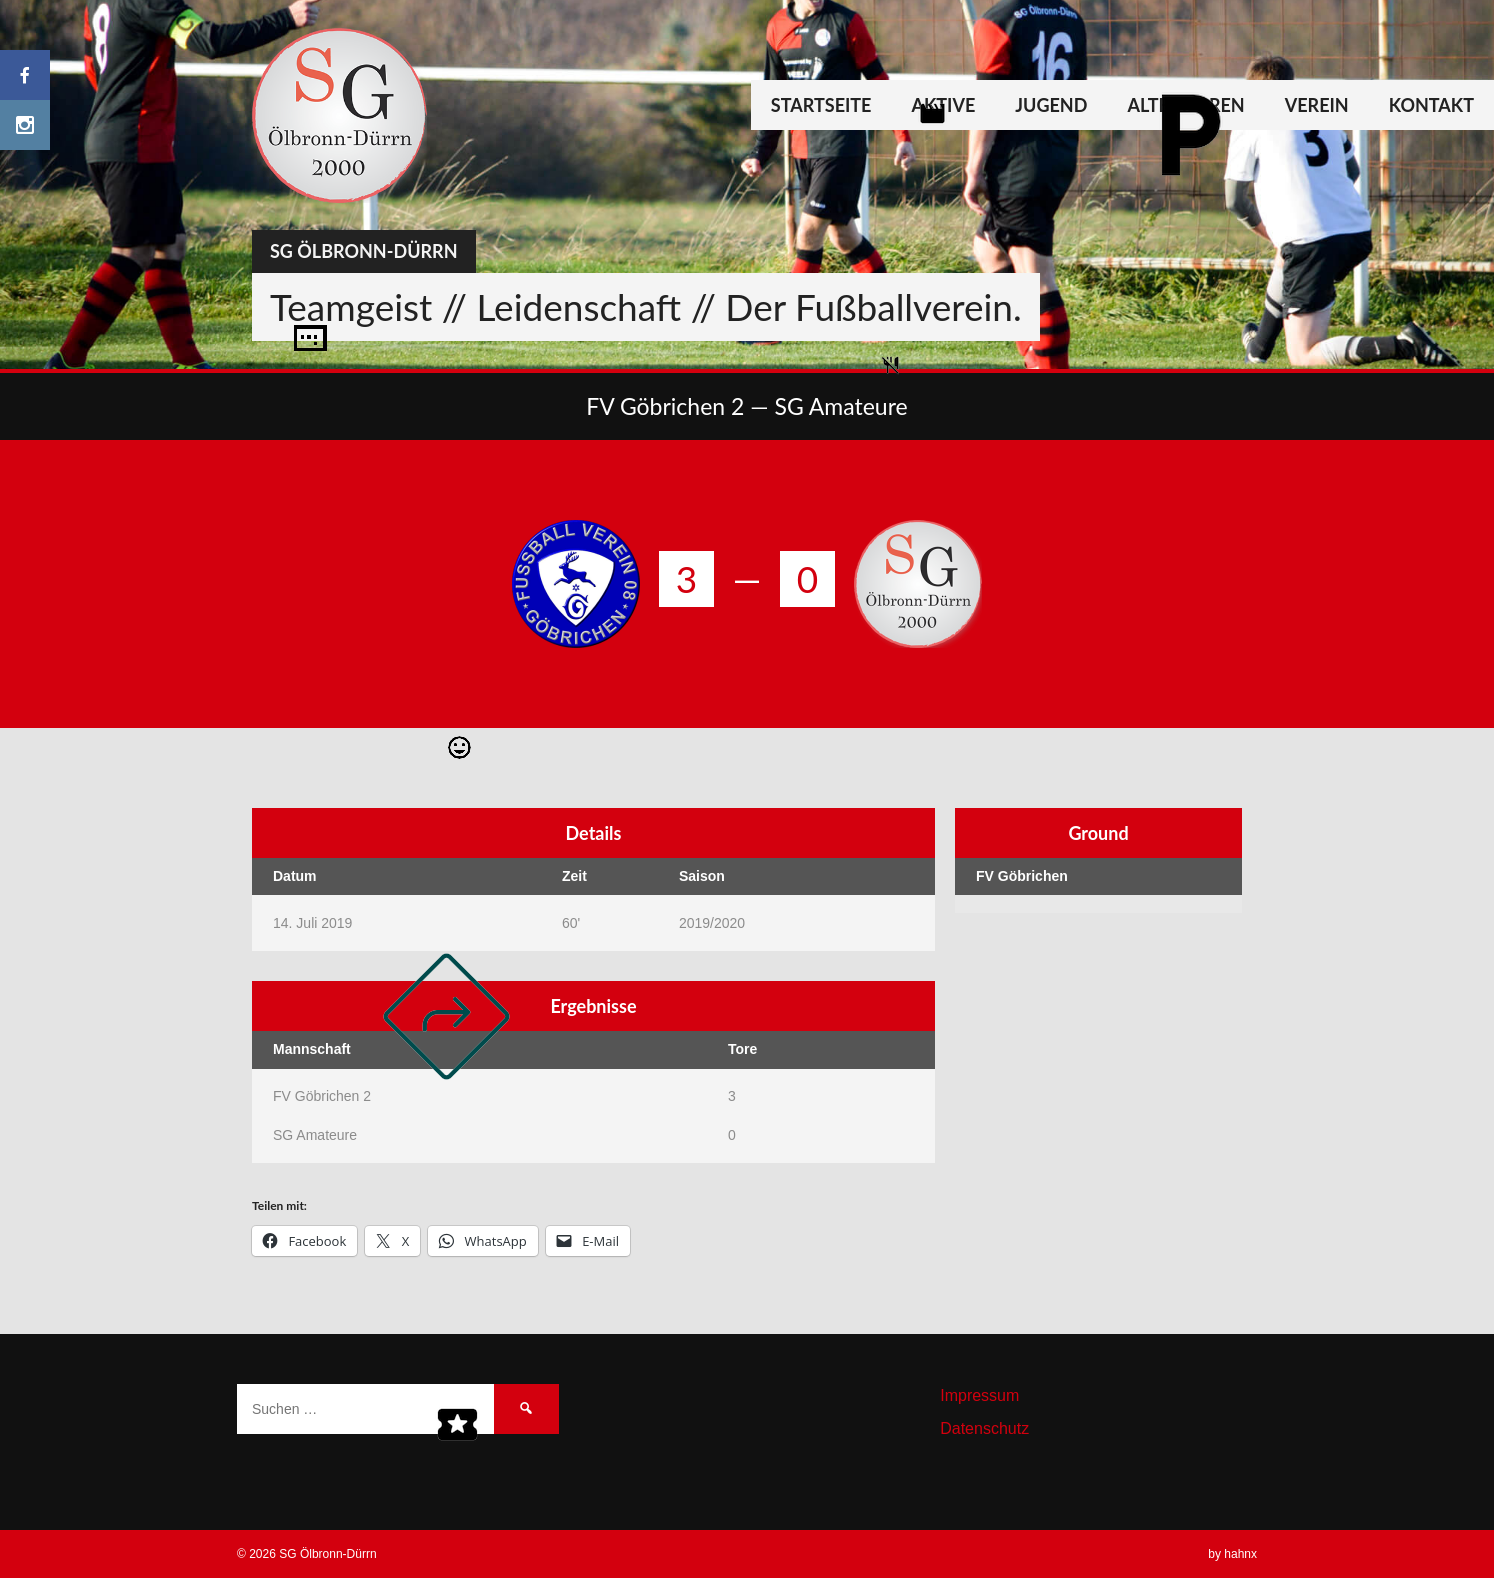 This screenshot has width=1494, height=1578. What do you see at coordinates (310, 338) in the screenshot?
I see `adjust image aspect ratio settings` at bounding box center [310, 338].